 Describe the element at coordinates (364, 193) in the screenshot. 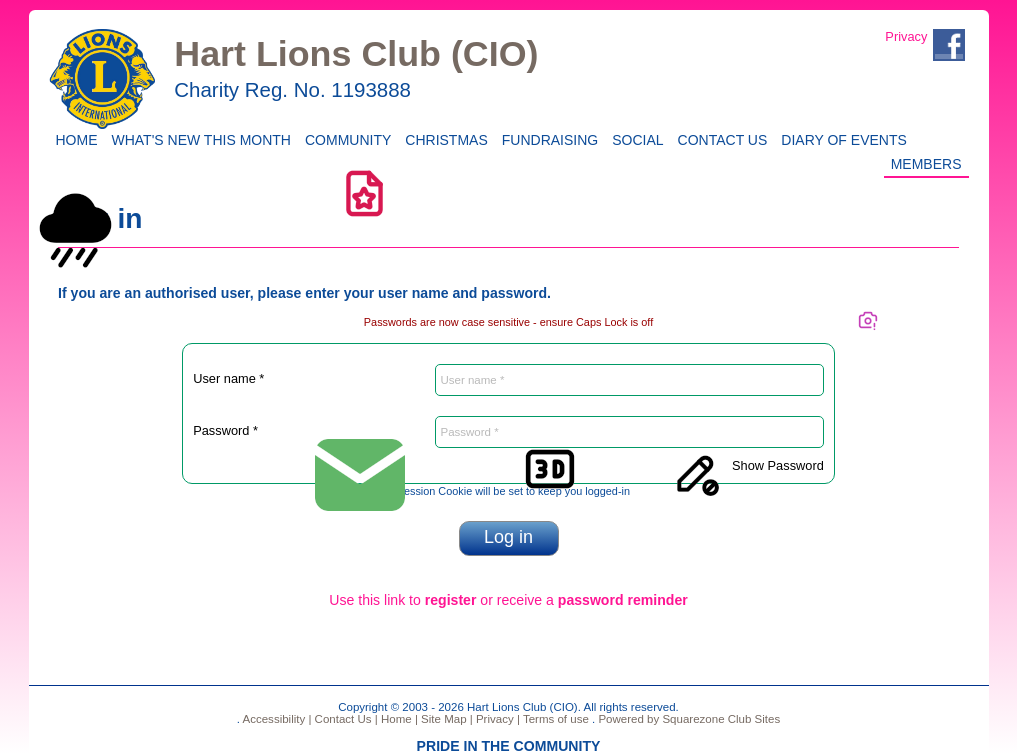

I see `mark a file as favorite` at that location.